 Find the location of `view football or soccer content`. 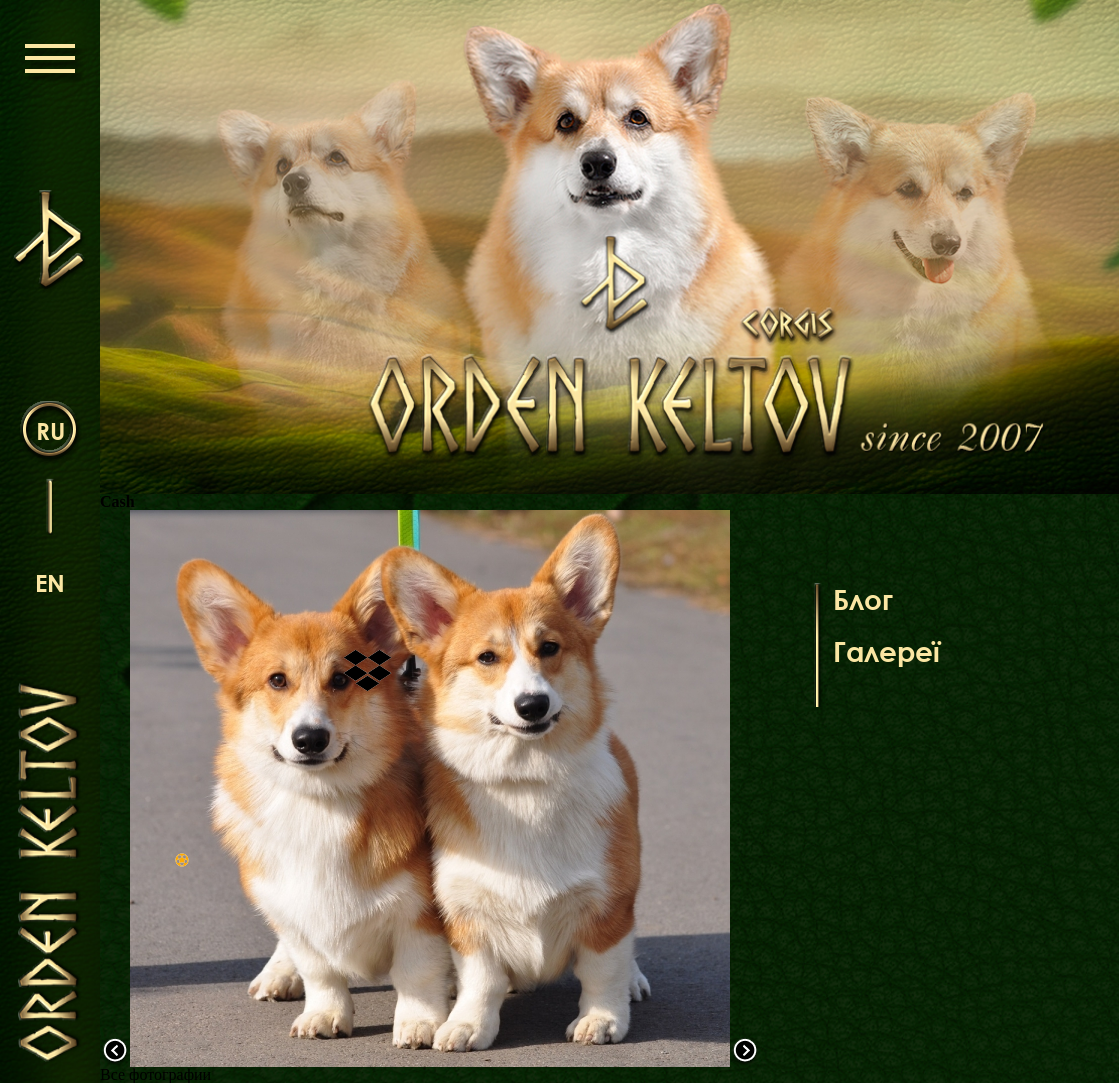

view football or soccer content is located at coordinates (182, 860).